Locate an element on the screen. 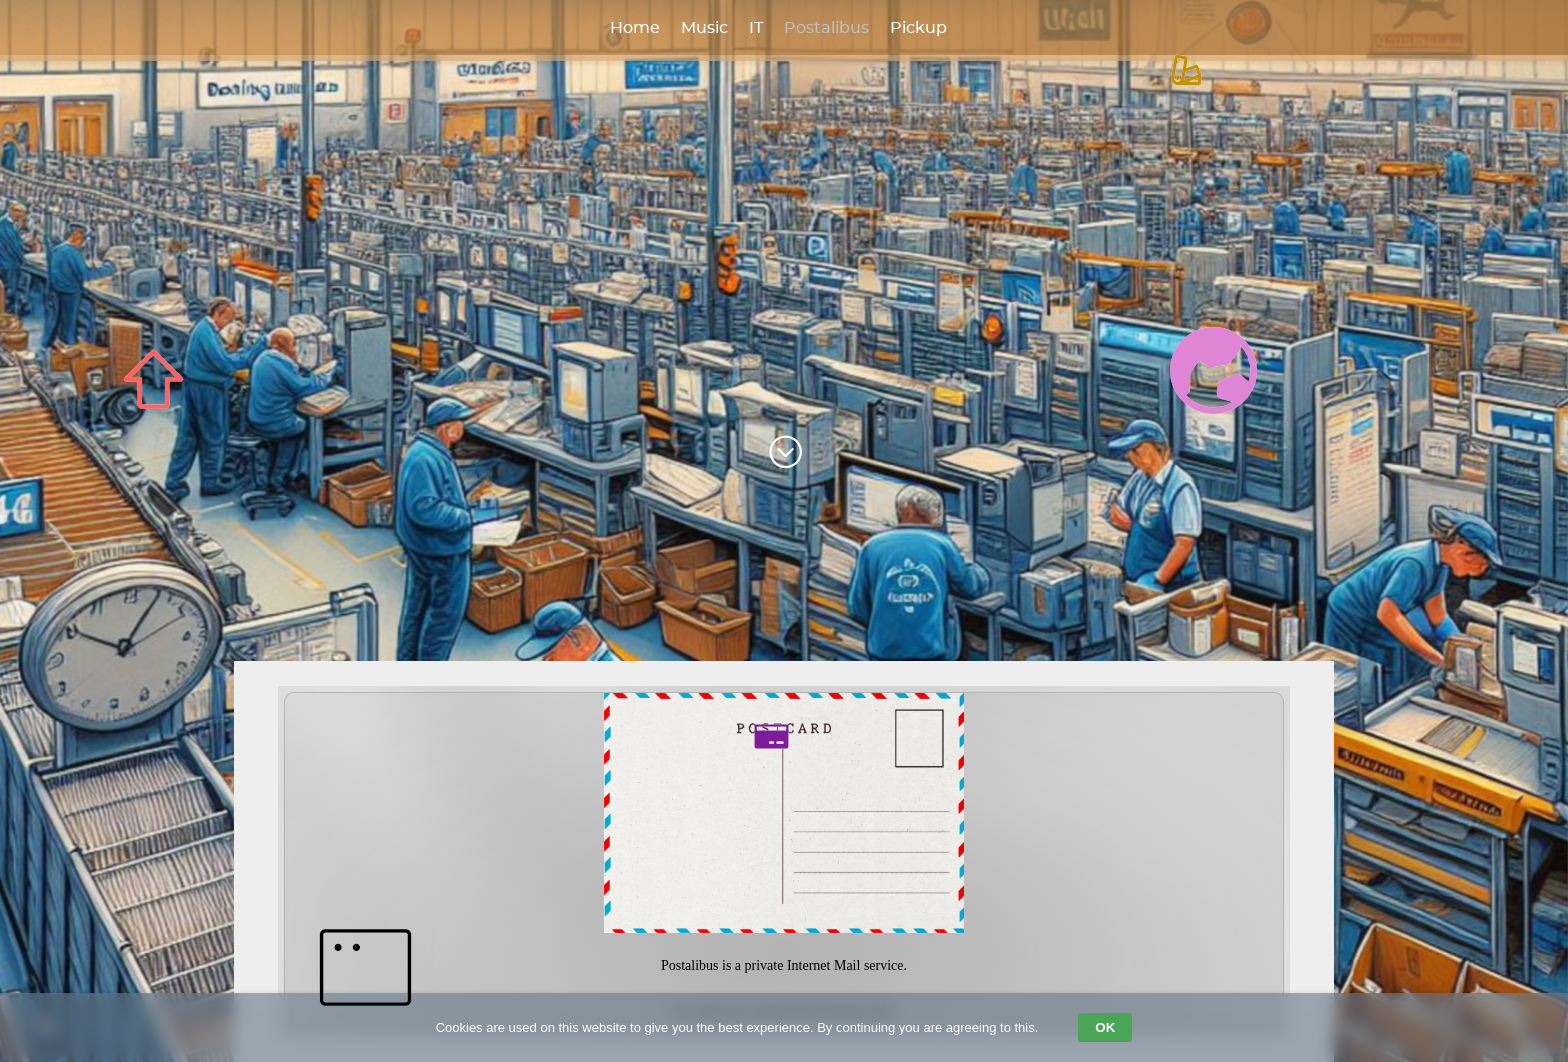 The image size is (1568, 1062). open application window is located at coordinates (365, 967).